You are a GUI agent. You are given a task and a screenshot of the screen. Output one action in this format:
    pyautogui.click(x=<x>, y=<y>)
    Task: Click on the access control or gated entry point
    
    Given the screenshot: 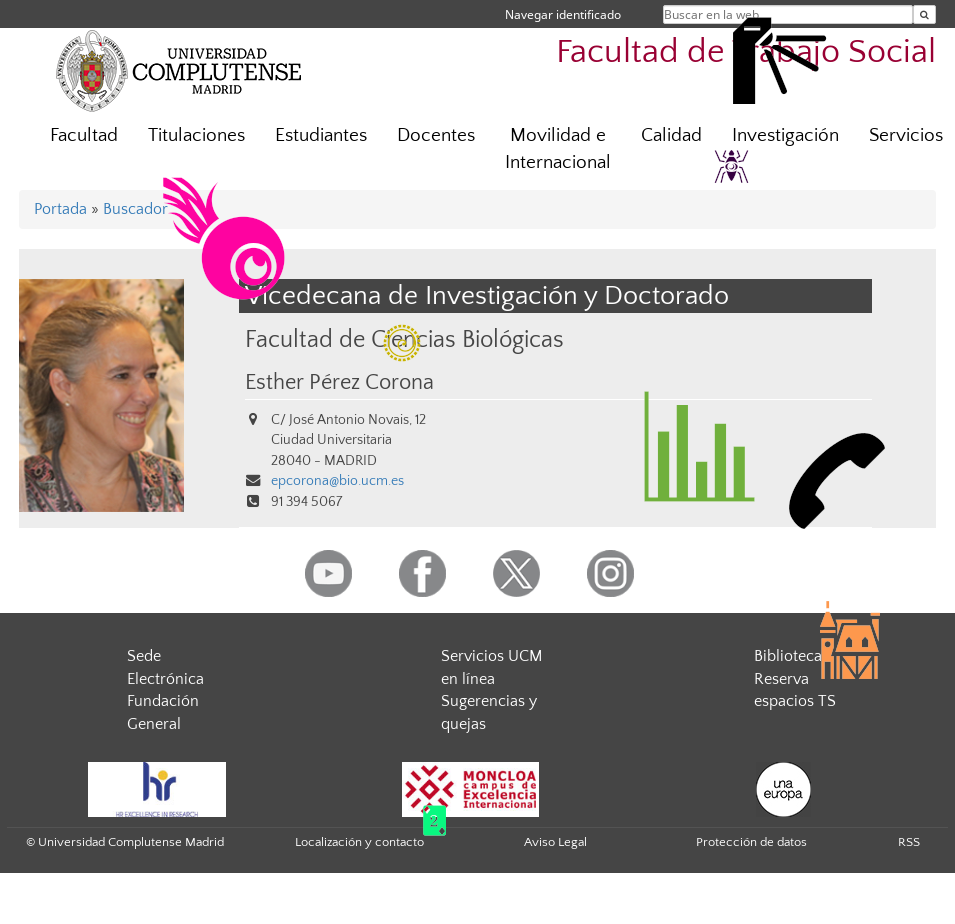 What is the action you would take?
    pyautogui.click(x=779, y=57)
    